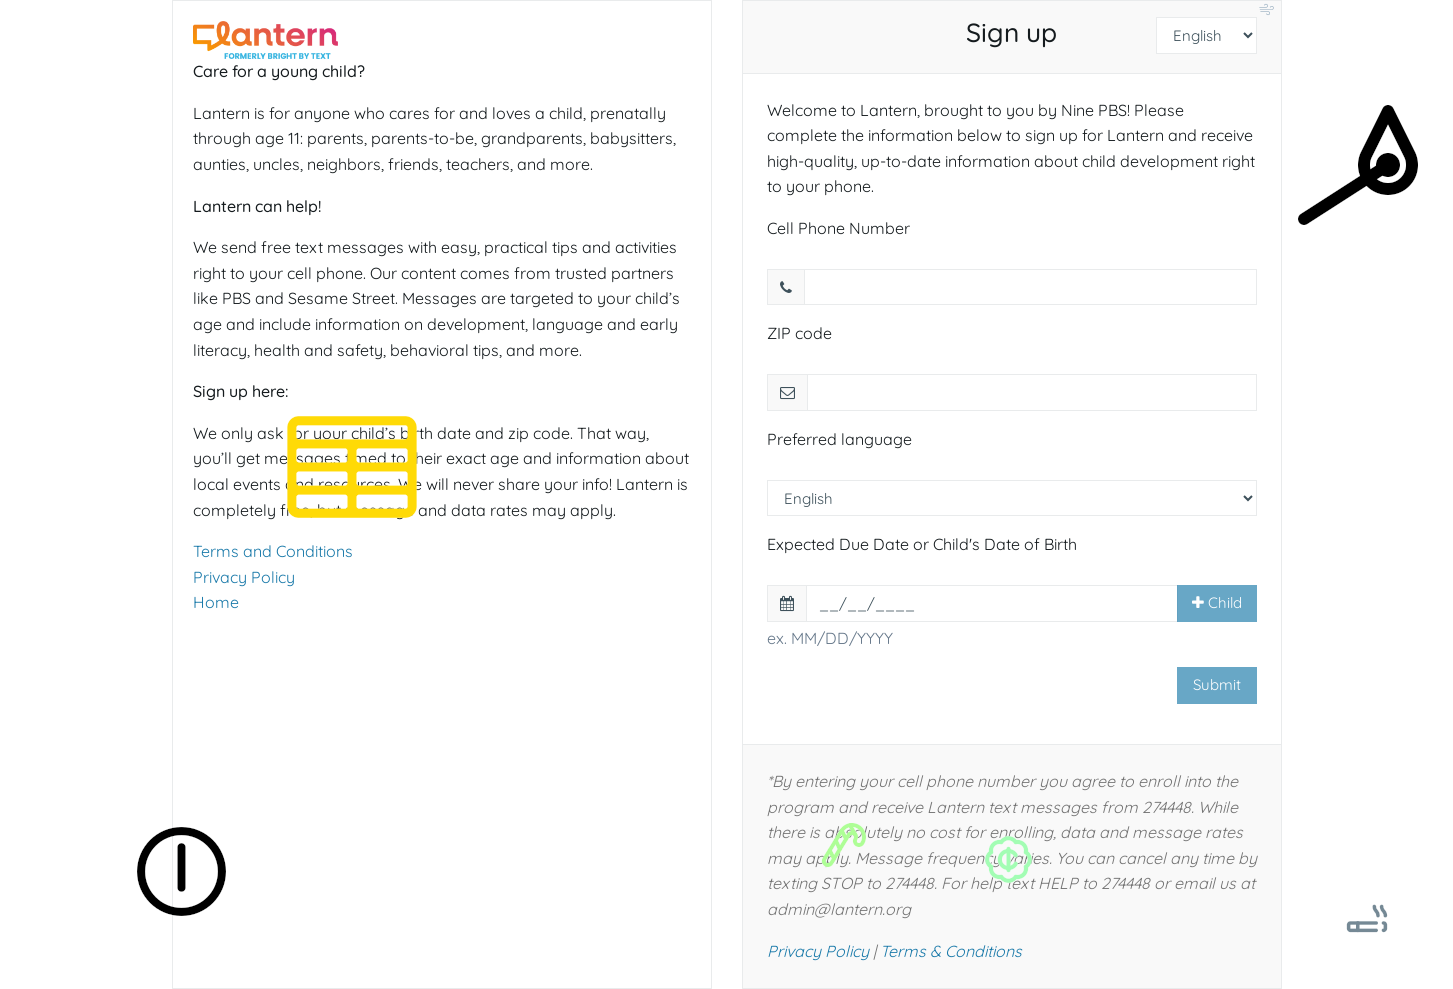  What do you see at coordinates (352, 467) in the screenshot?
I see `view data in table format` at bounding box center [352, 467].